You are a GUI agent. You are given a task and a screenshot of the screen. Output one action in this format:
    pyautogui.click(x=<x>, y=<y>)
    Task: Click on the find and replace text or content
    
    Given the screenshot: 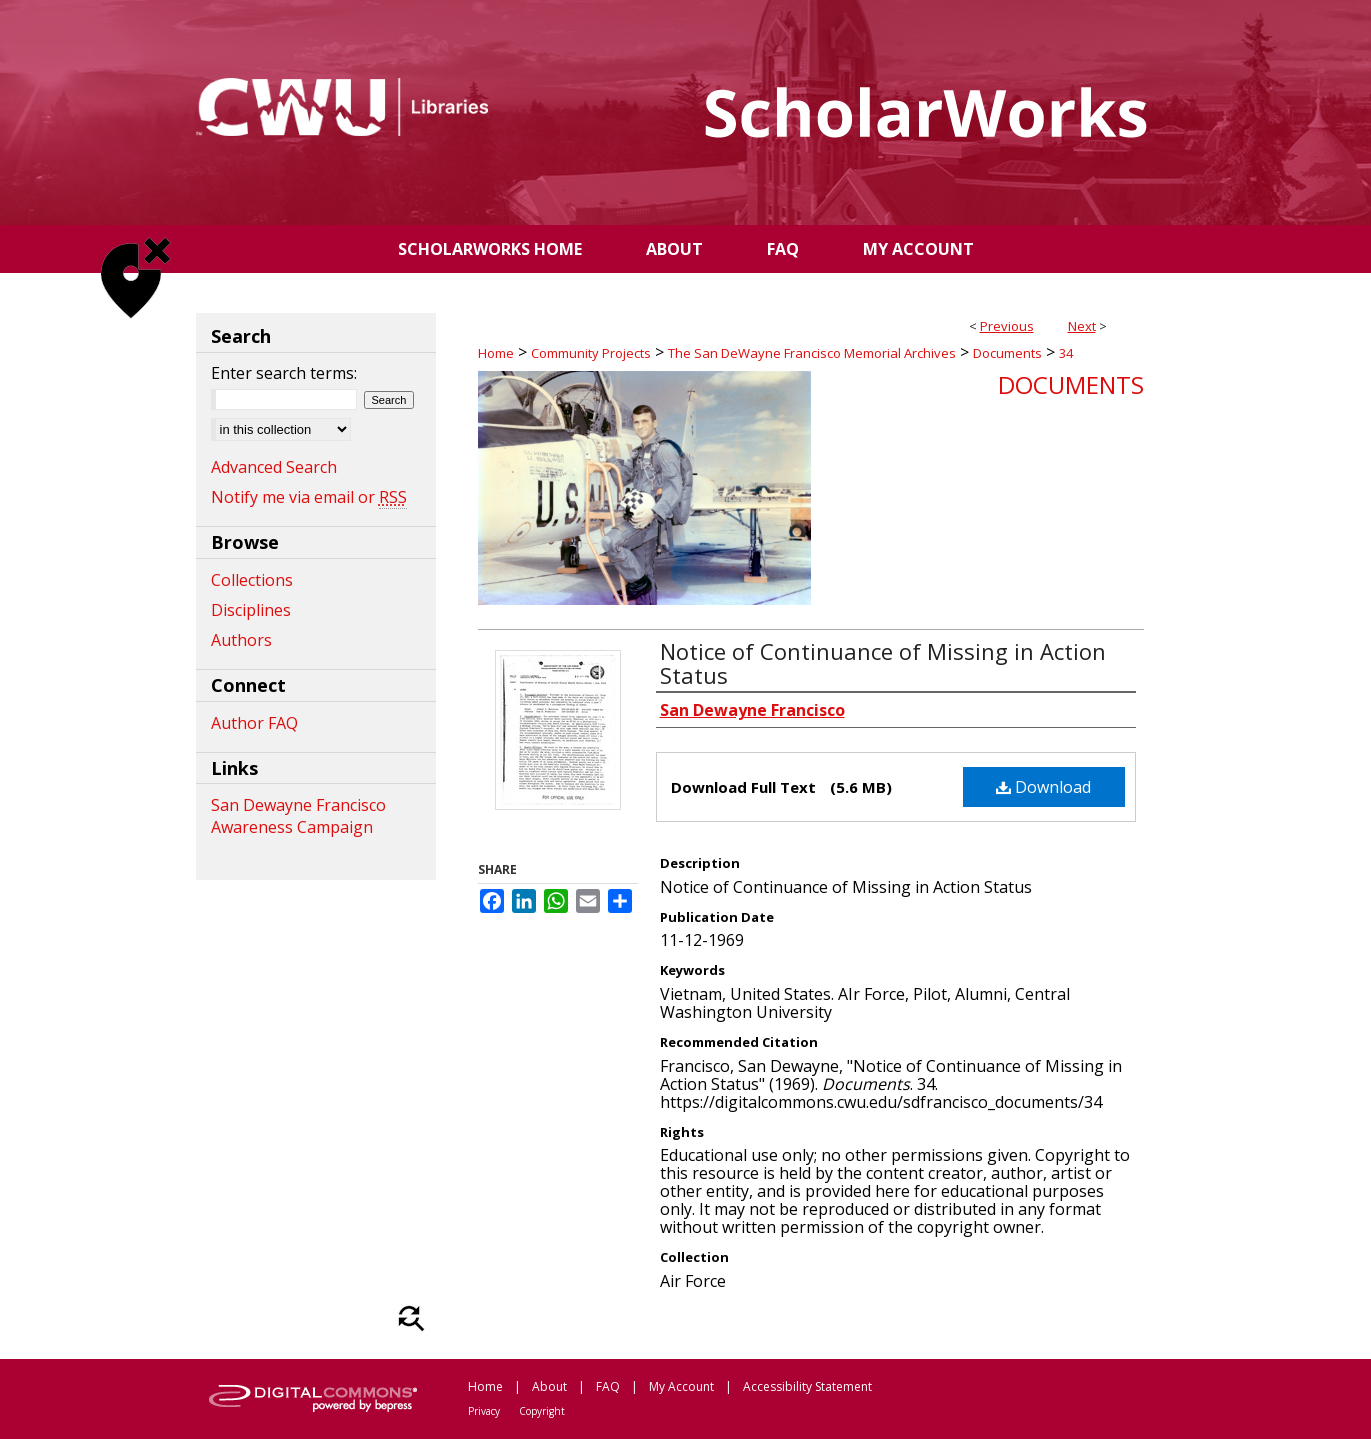 What is the action you would take?
    pyautogui.click(x=410, y=1317)
    